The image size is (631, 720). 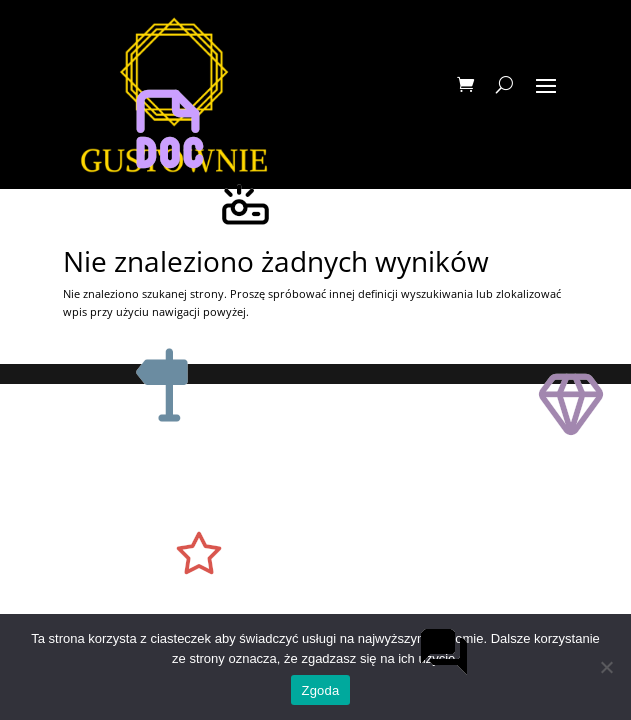 What do you see at coordinates (162, 385) in the screenshot?
I see `navigate to previous step or section` at bounding box center [162, 385].